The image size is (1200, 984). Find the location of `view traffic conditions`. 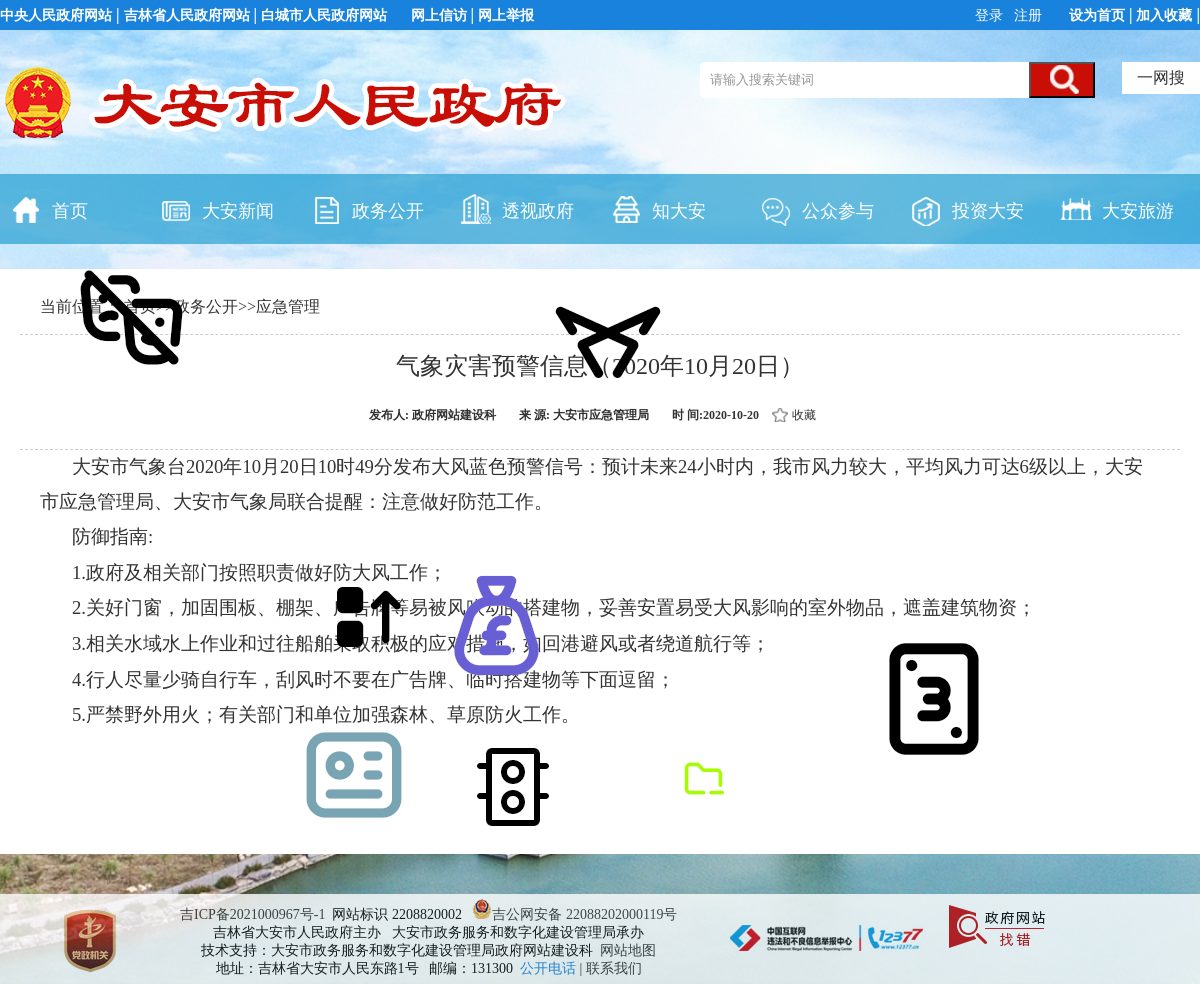

view traffic conditions is located at coordinates (513, 787).